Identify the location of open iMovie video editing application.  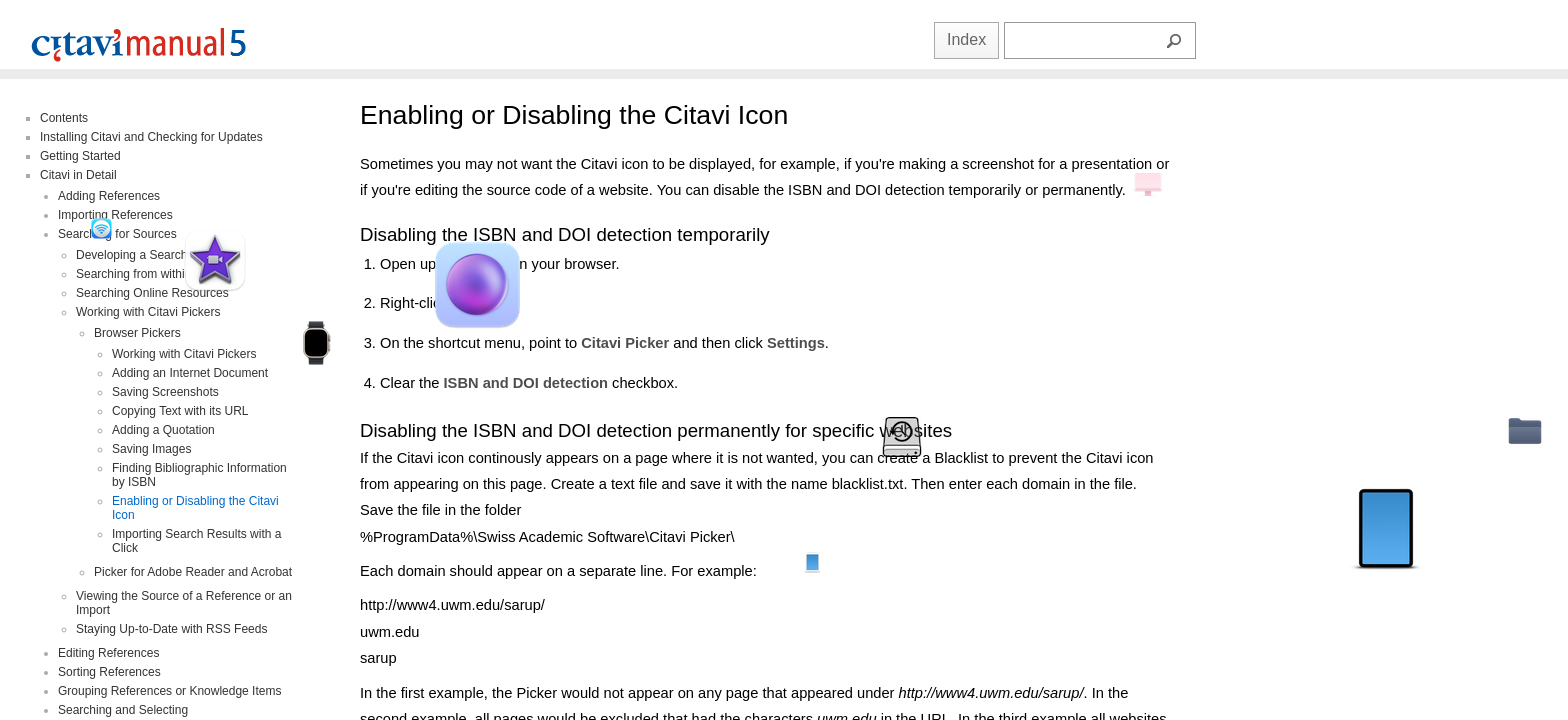
(215, 260).